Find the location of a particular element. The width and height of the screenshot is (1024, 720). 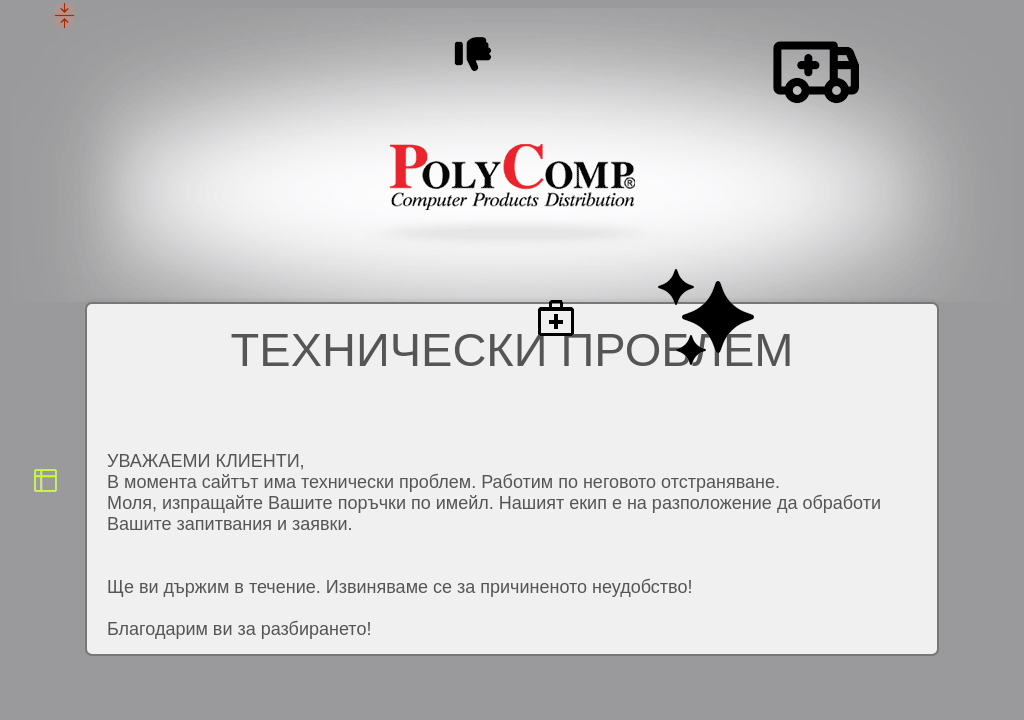

access medical or health services is located at coordinates (556, 318).